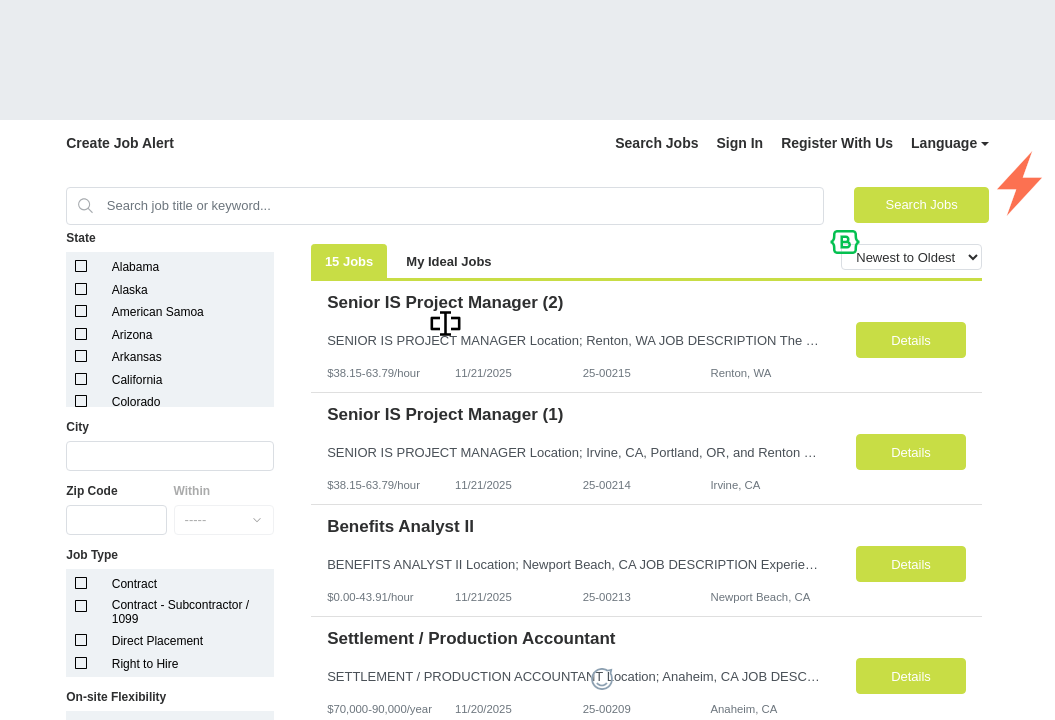 This screenshot has height=720, width=1055. Describe the element at coordinates (1019, 183) in the screenshot. I see `open StackBlitz web IDE` at that location.